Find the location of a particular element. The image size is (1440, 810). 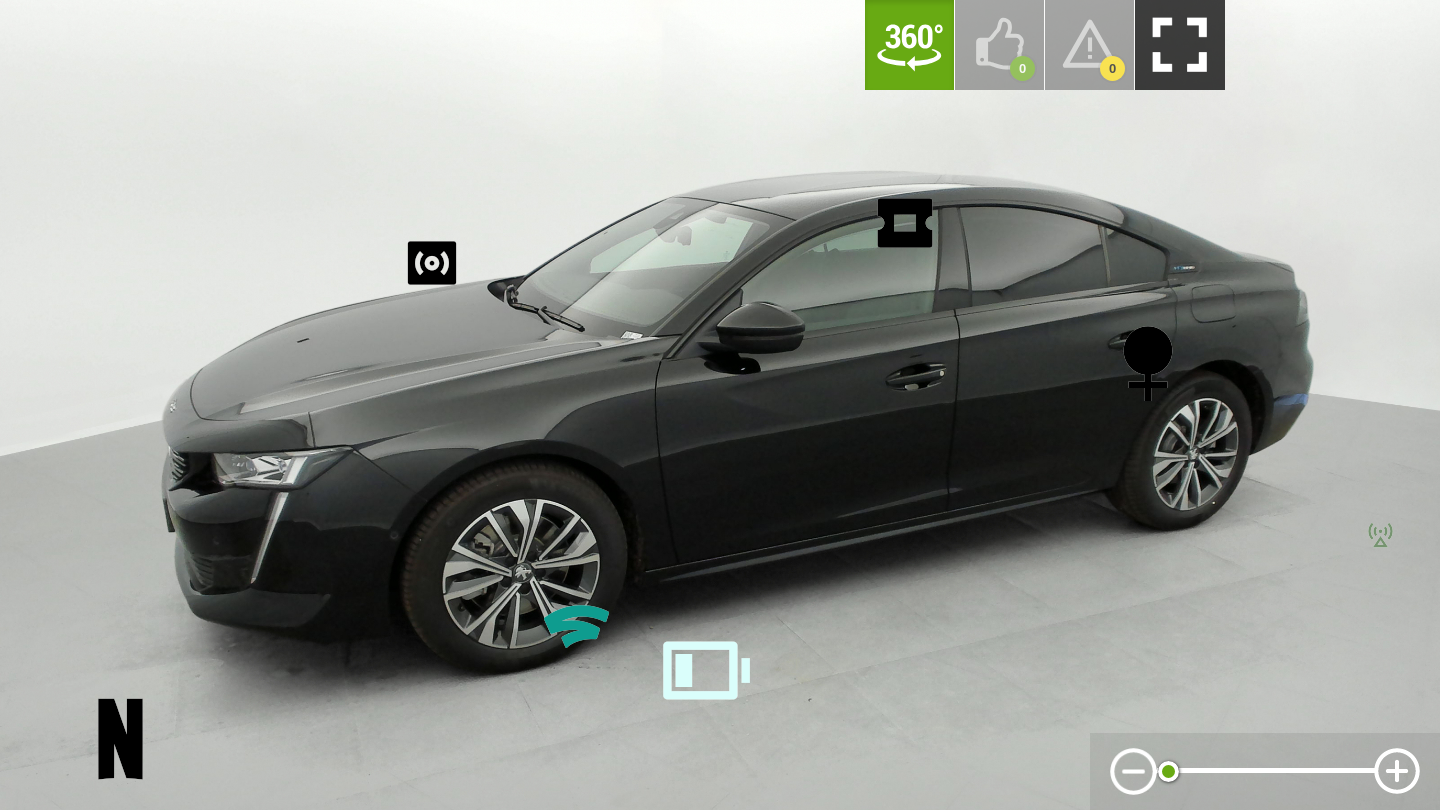

enable surround sound audio is located at coordinates (432, 263).